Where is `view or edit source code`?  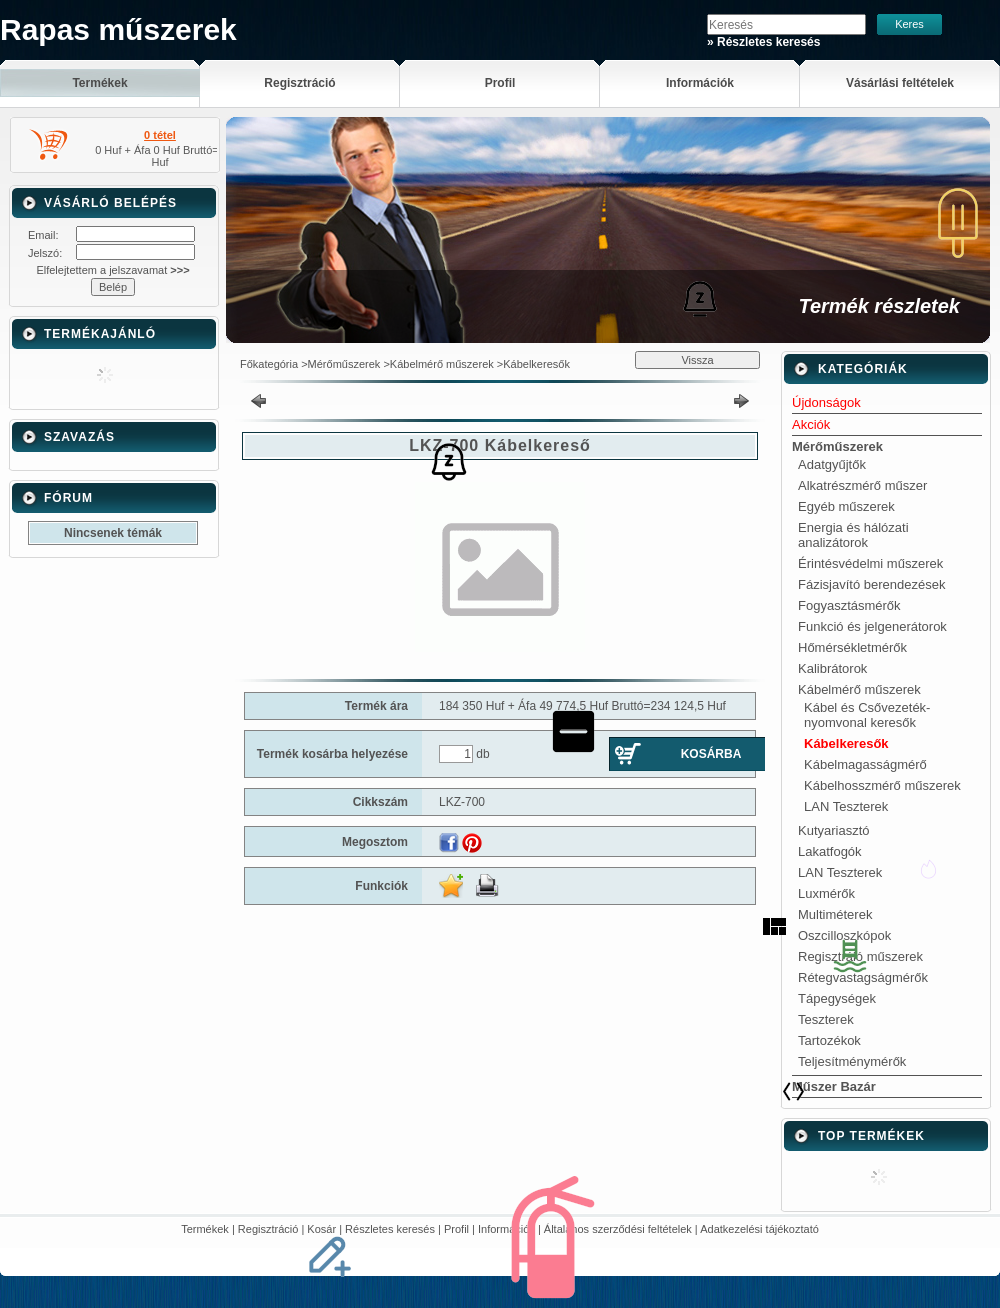
view or edit source code is located at coordinates (793, 1091).